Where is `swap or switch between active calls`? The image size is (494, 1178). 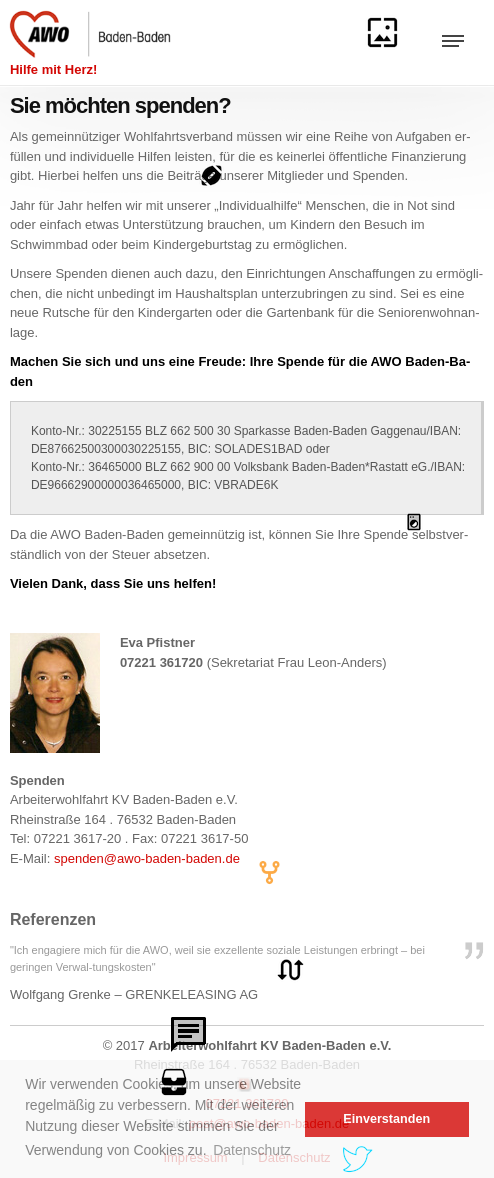
swap or switch between active calls is located at coordinates (290, 970).